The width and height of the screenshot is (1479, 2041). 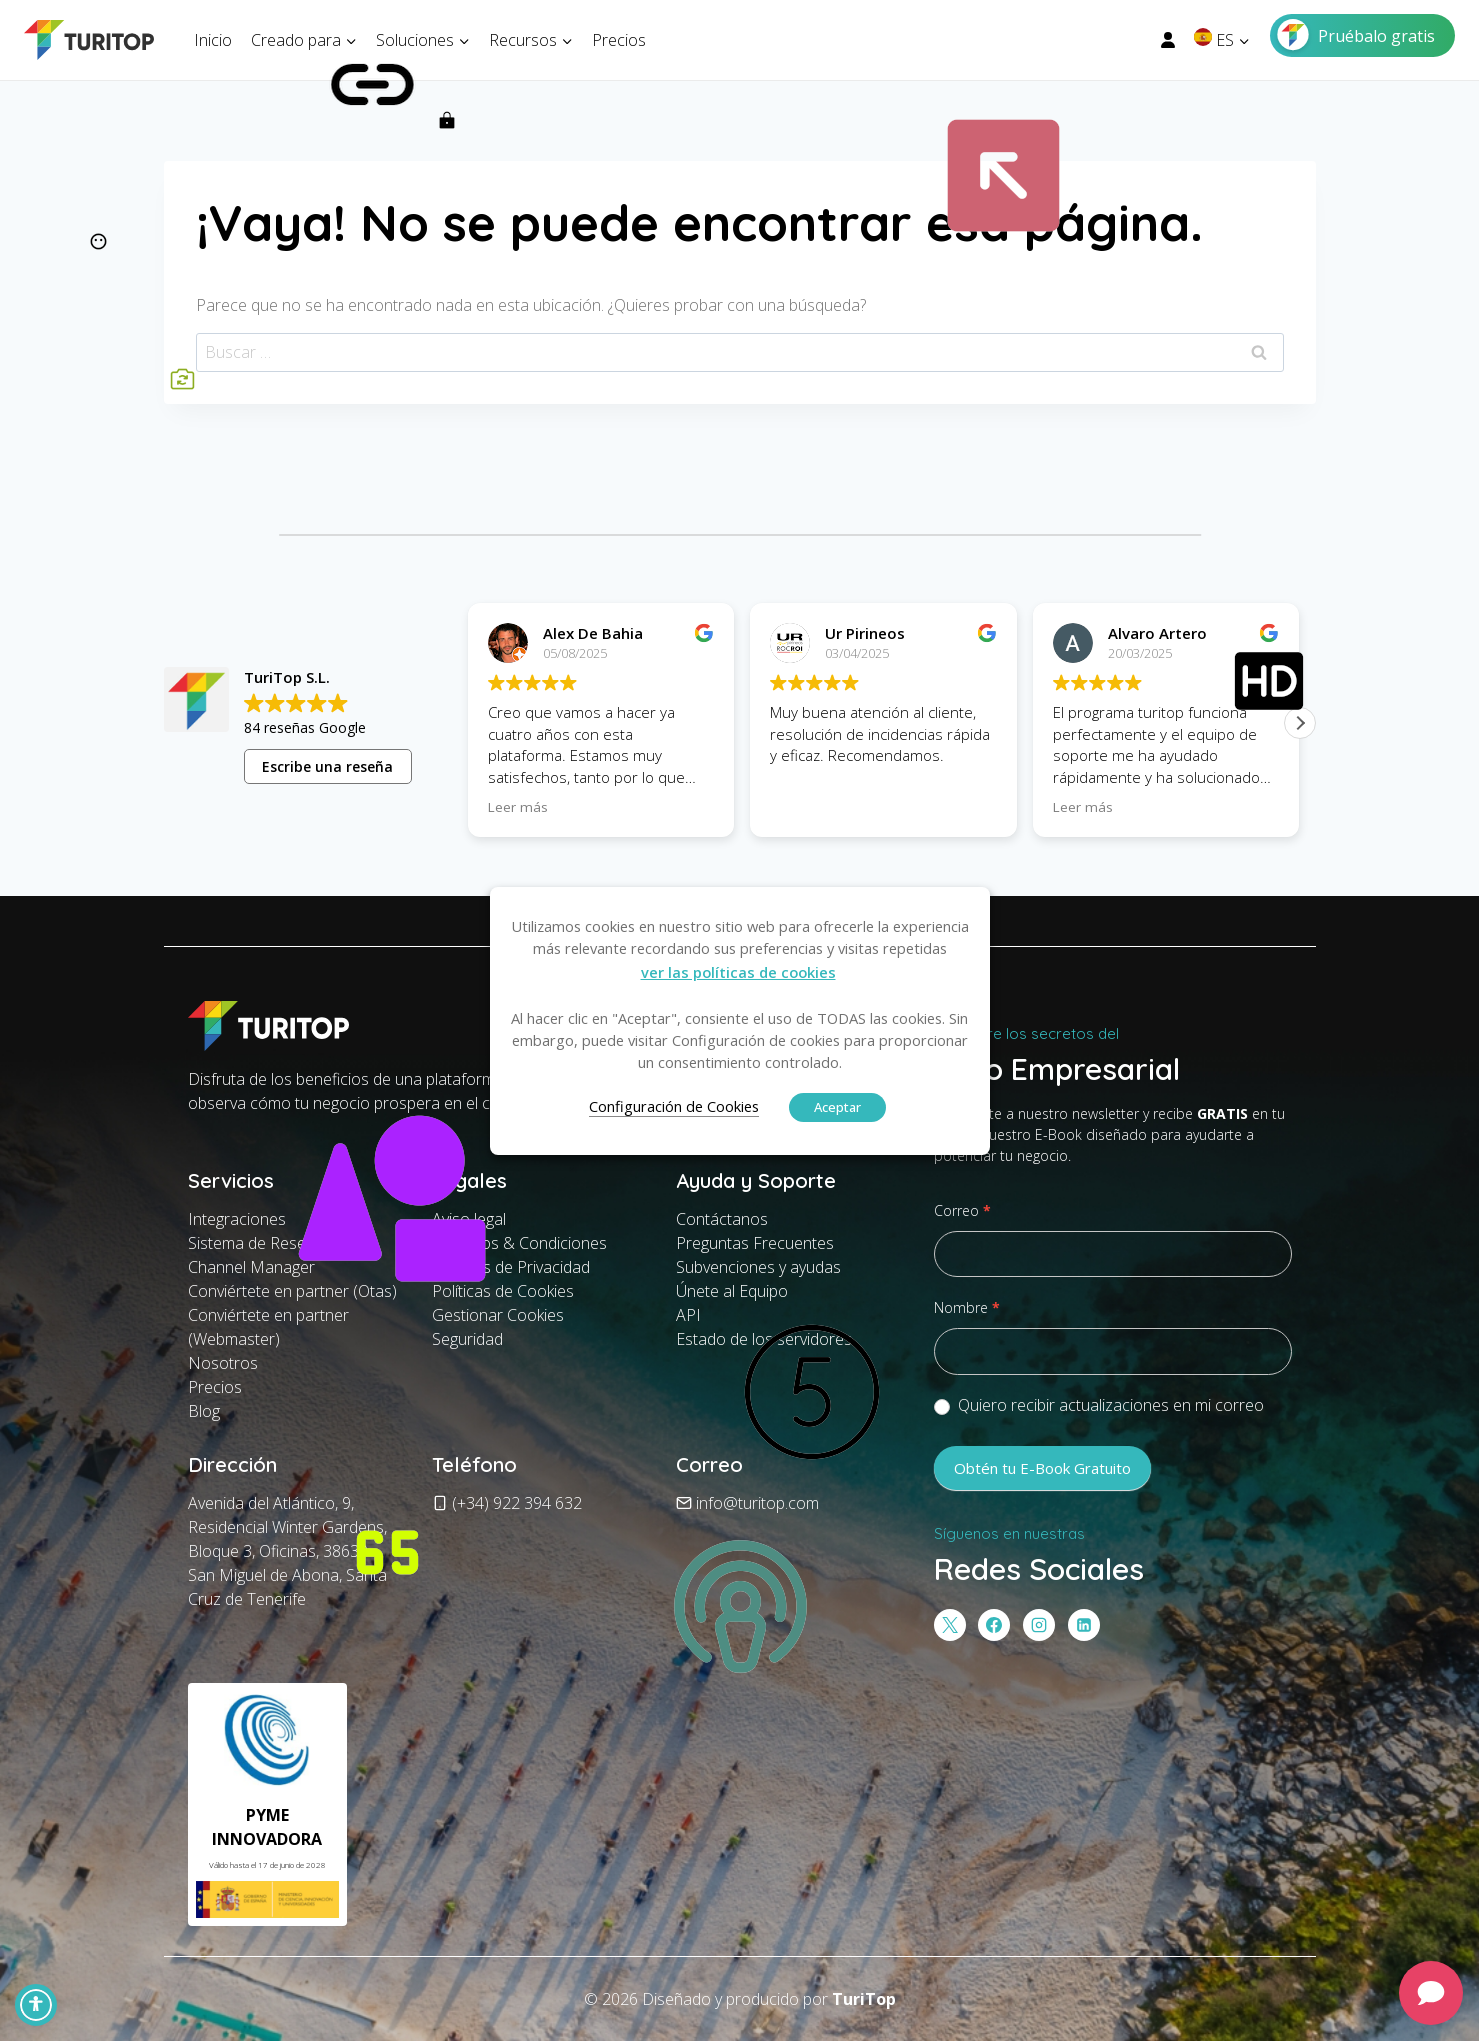 What do you see at coordinates (98, 241) in the screenshot?
I see `select a neutral or blank reaction` at bounding box center [98, 241].